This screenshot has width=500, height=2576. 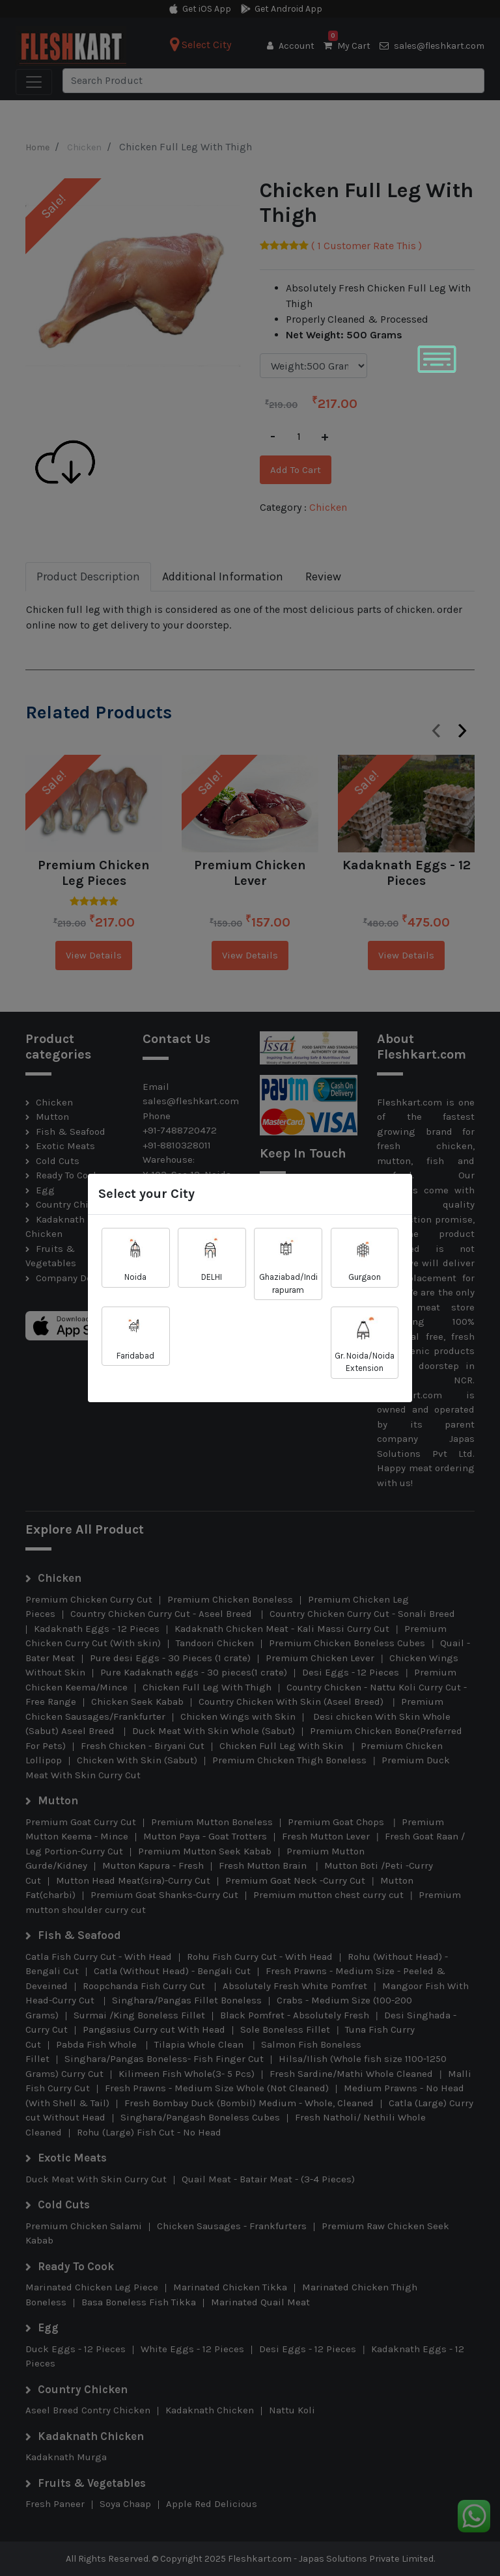 What do you see at coordinates (437, 359) in the screenshot?
I see `open on-screen keyboard` at bounding box center [437, 359].